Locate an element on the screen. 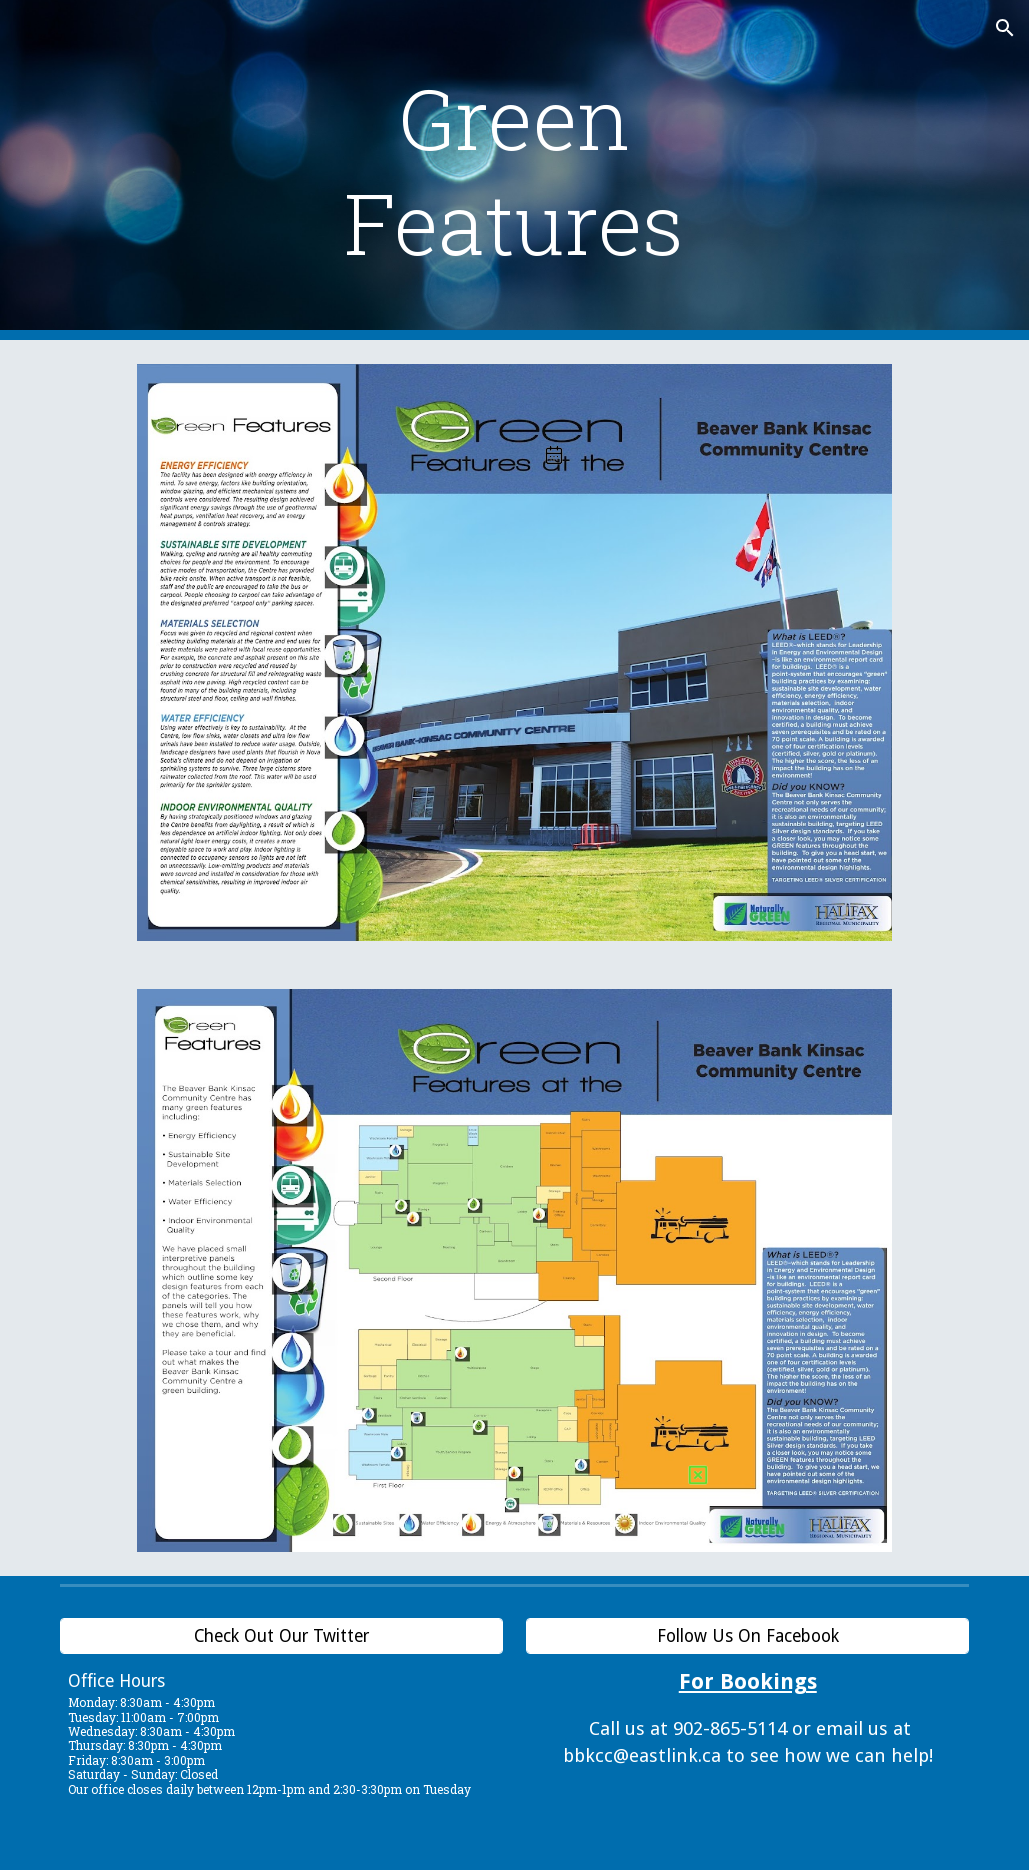 This screenshot has width=1029, height=1870. view calendar with scheduled events is located at coordinates (554, 455).